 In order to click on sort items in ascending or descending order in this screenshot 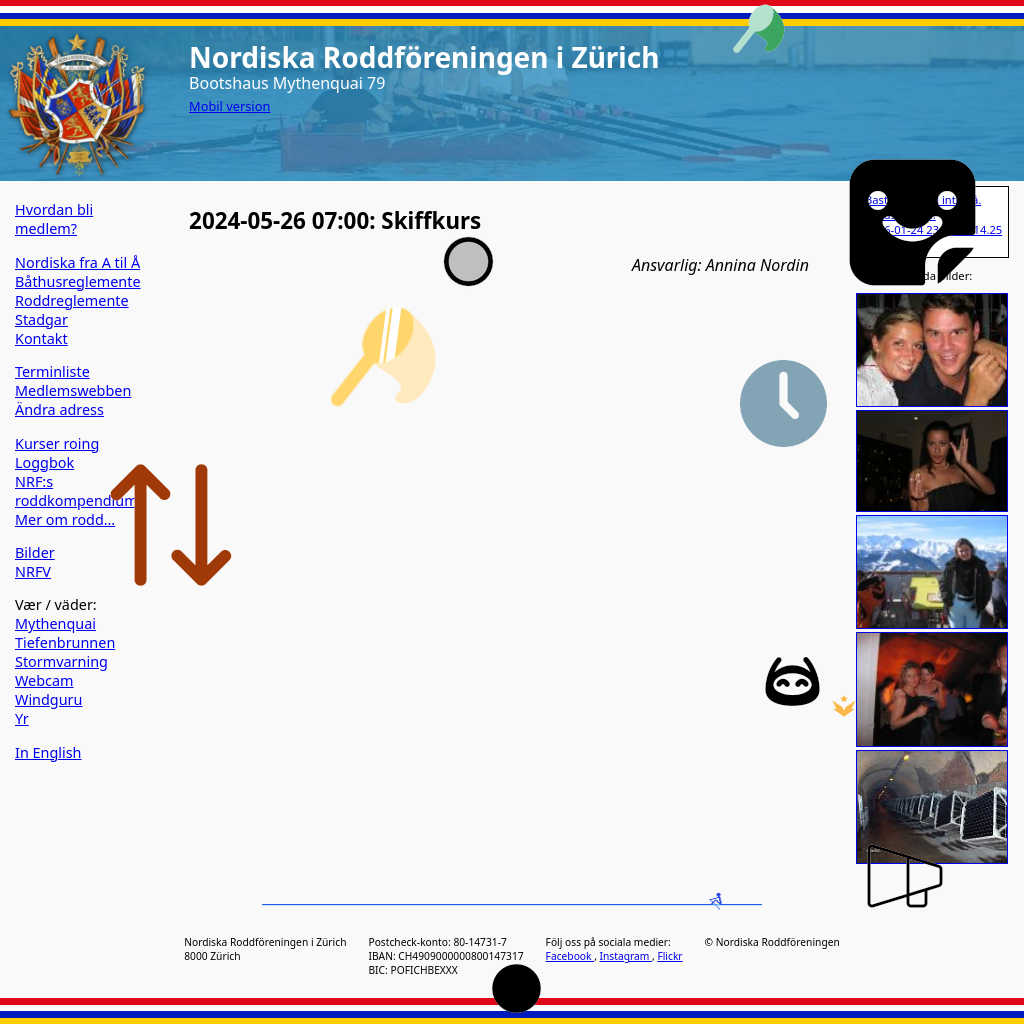, I will do `click(171, 525)`.